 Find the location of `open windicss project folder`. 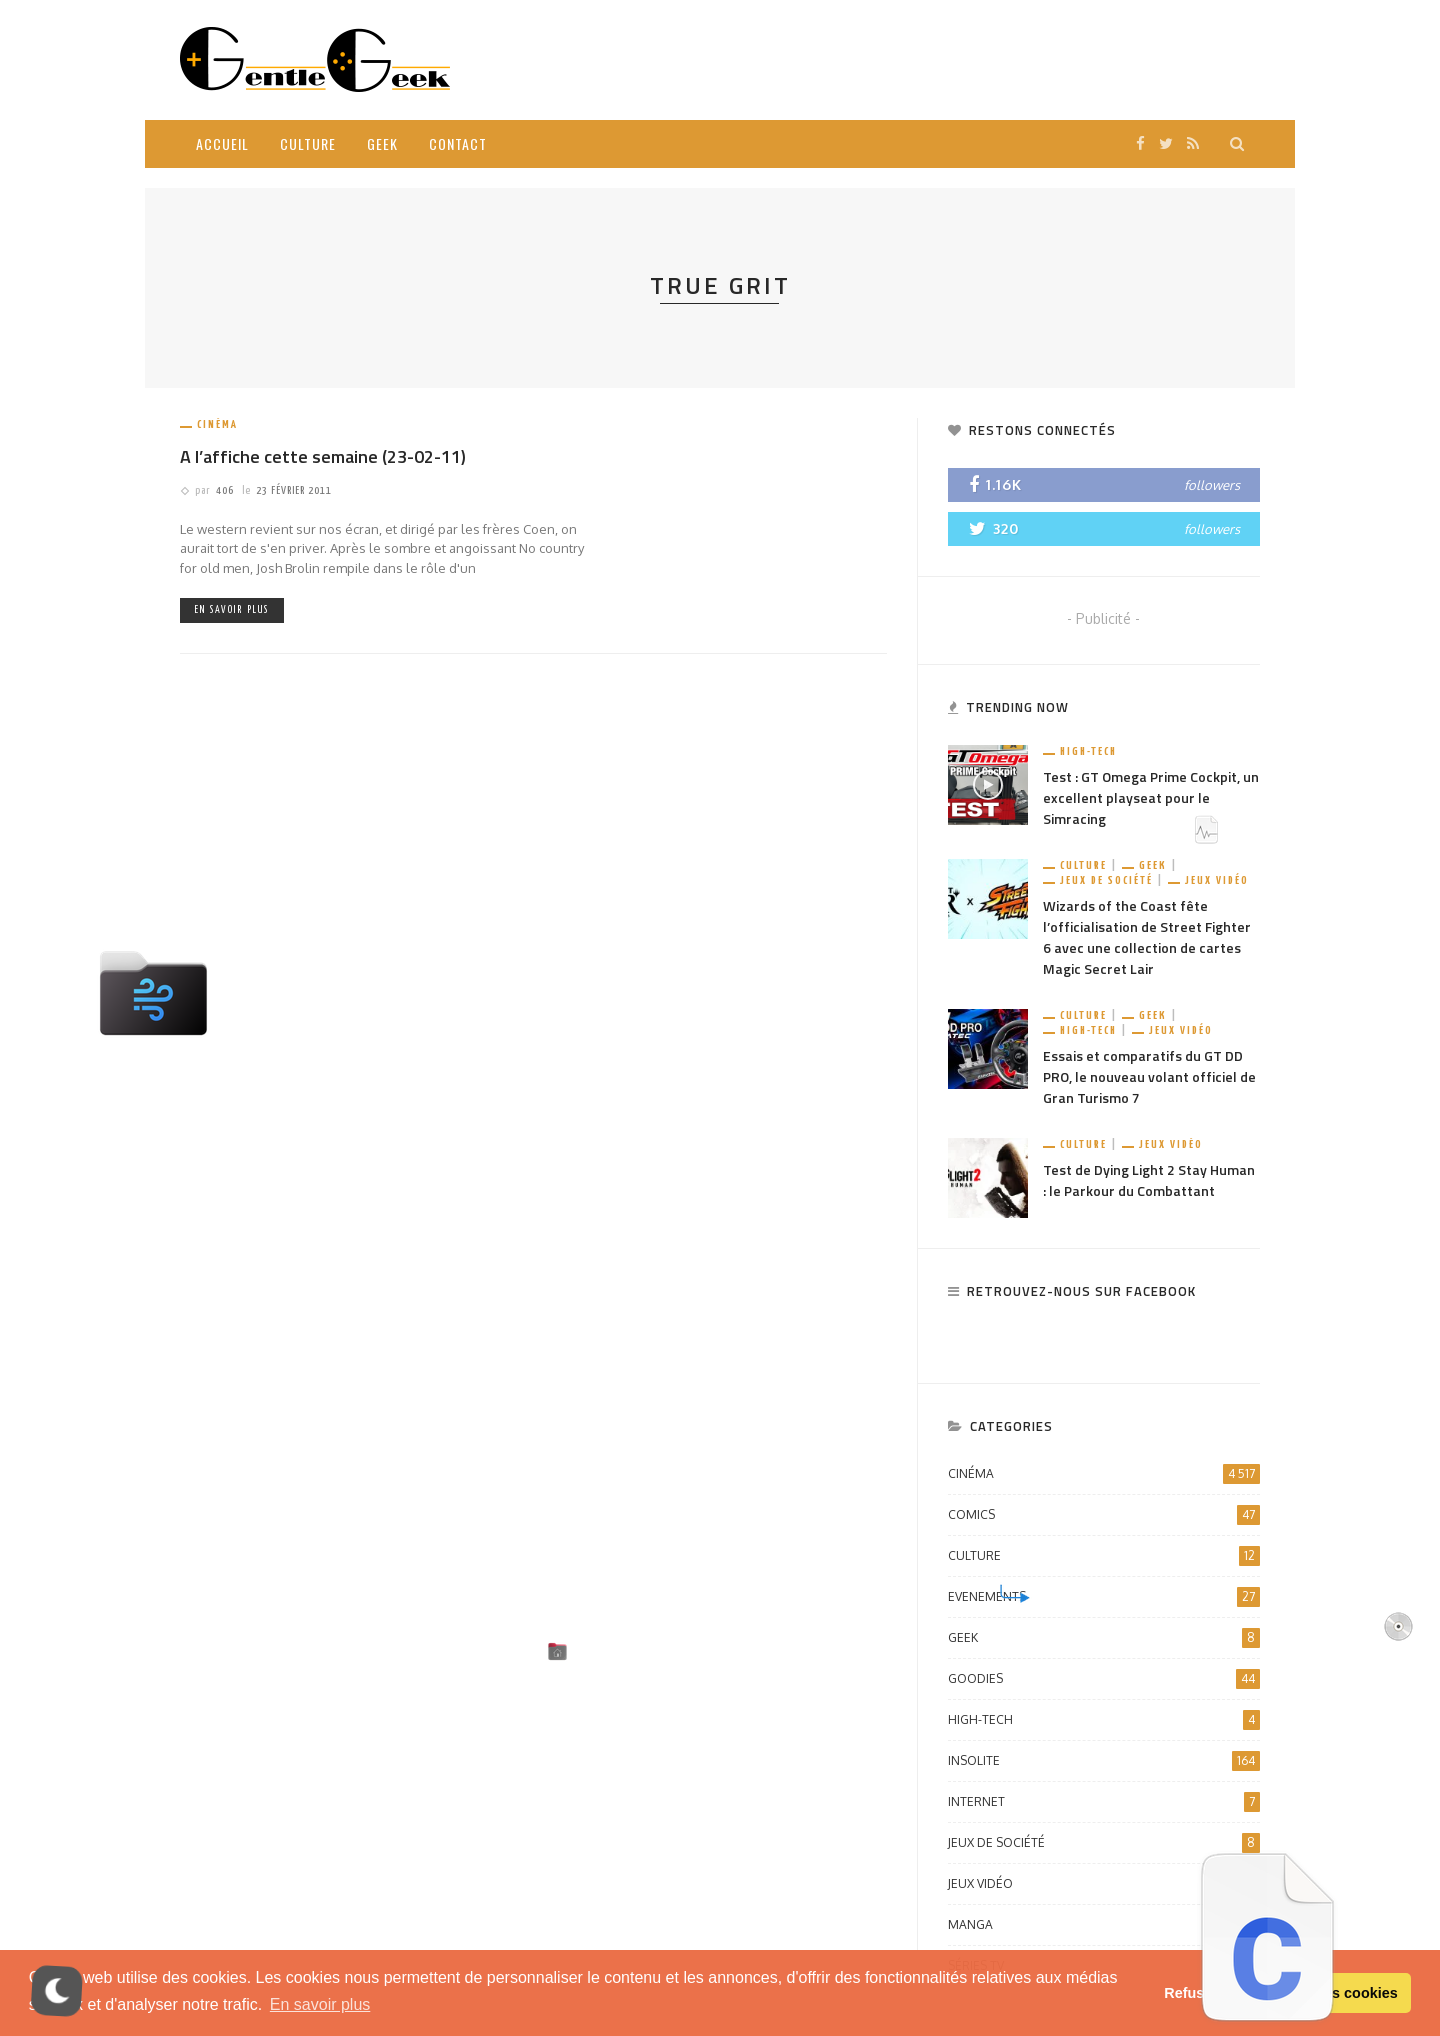

open windicss project folder is located at coordinates (153, 996).